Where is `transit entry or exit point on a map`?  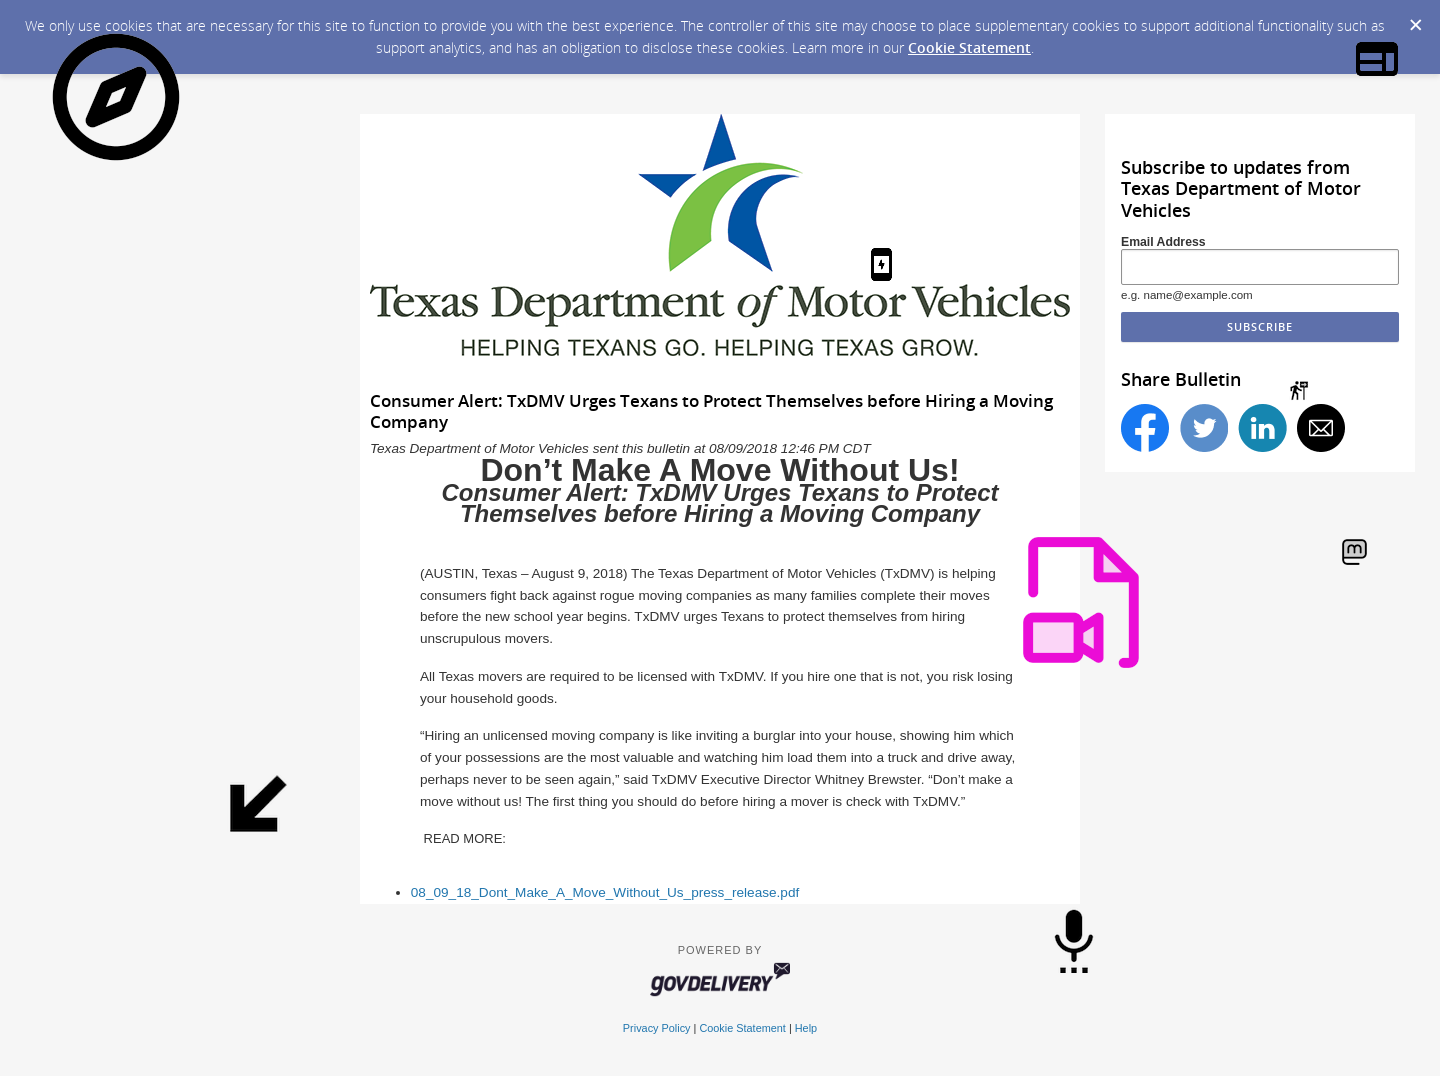
transit entry or exit point on a map is located at coordinates (258, 803).